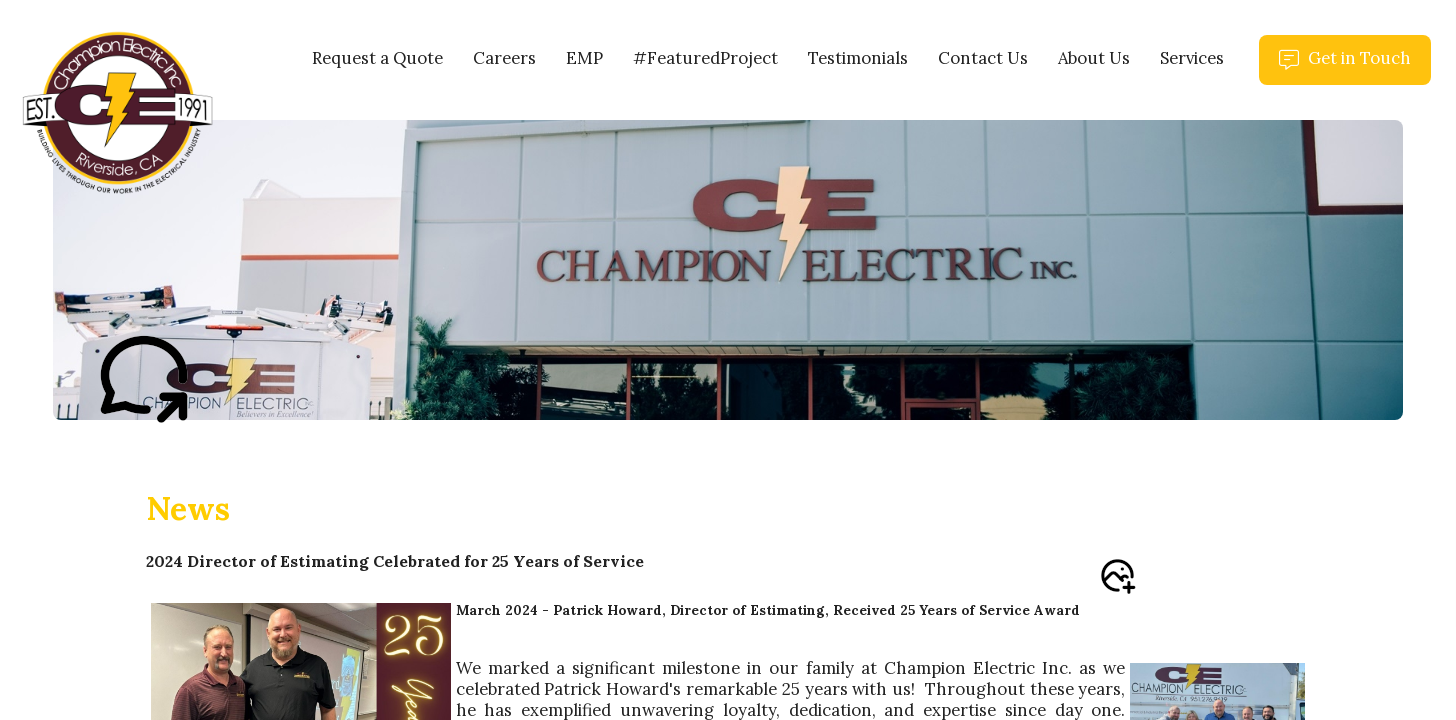  What do you see at coordinates (1117, 575) in the screenshot?
I see `add a new photo to your collection` at bounding box center [1117, 575].